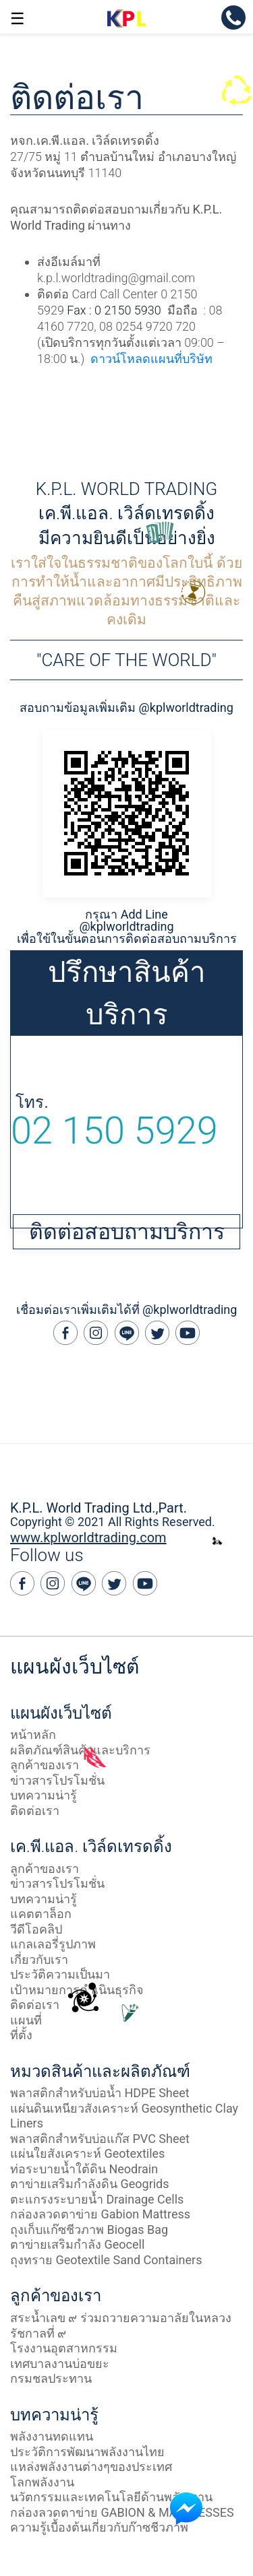 Image resolution: width=253 pixels, height=2576 pixels. Describe the element at coordinates (193, 592) in the screenshot. I see `indicates time remaining or elapsed duration` at that location.